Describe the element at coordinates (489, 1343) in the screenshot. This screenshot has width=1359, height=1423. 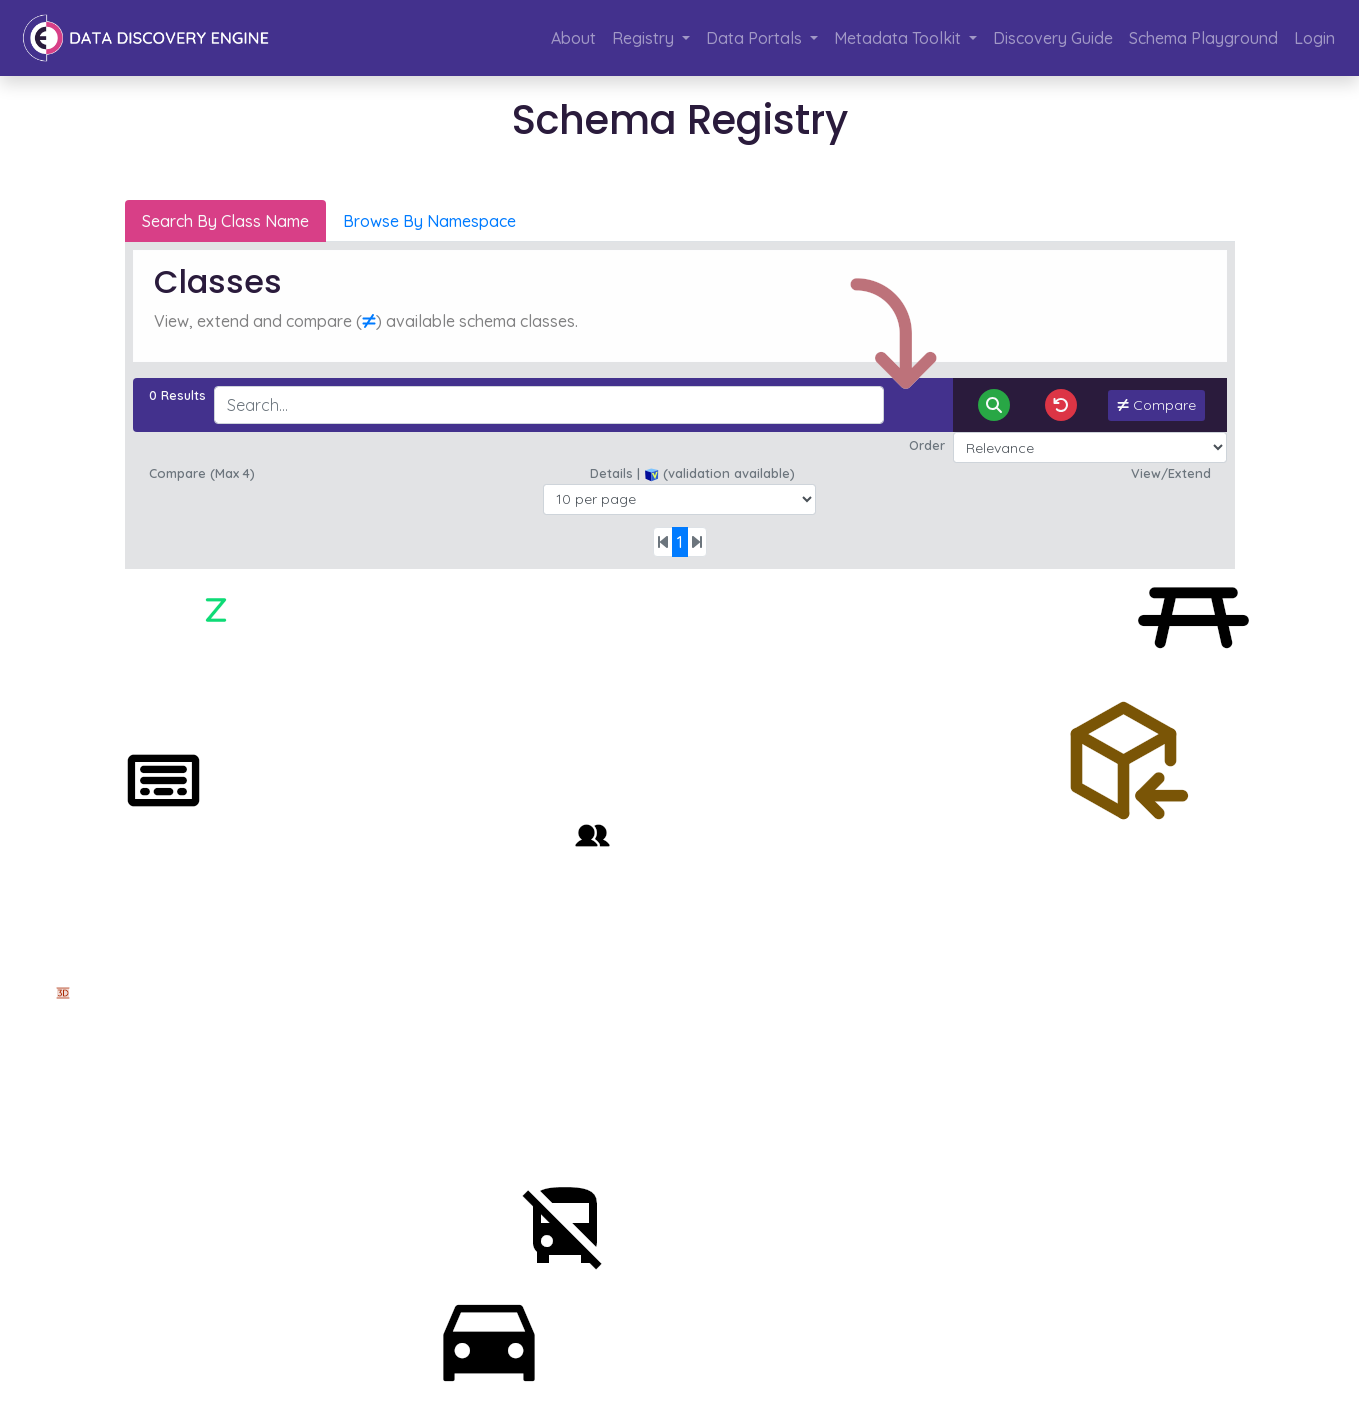
I see `access vehicle or driving settings` at that location.